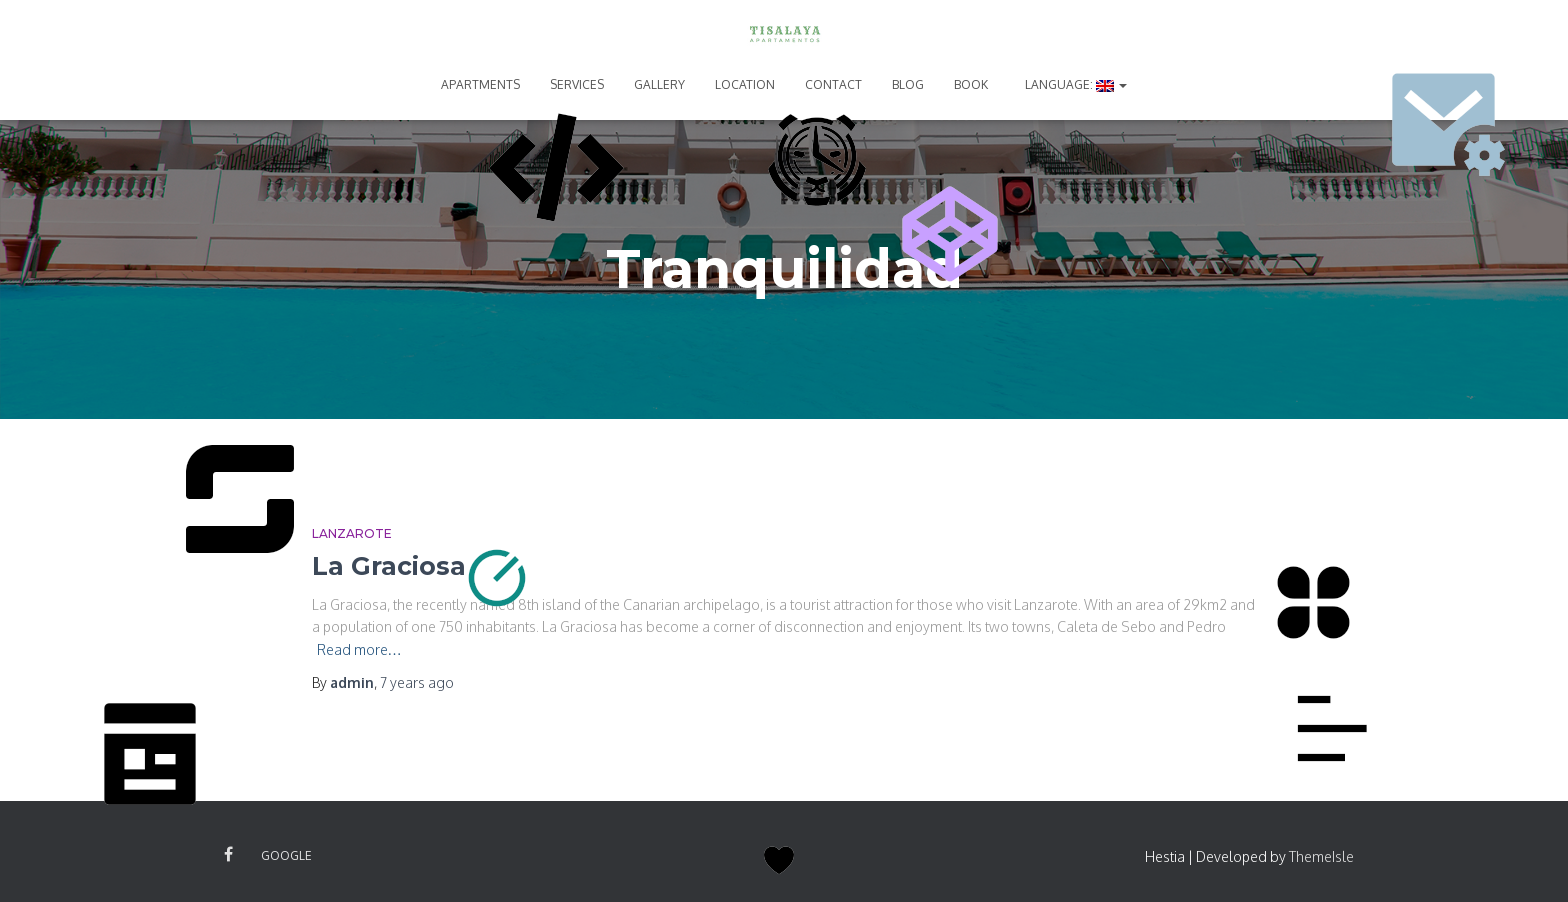  Describe the element at coordinates (1330, 728) in the screenshot. I see `view horizontal bar chart data` at that location.